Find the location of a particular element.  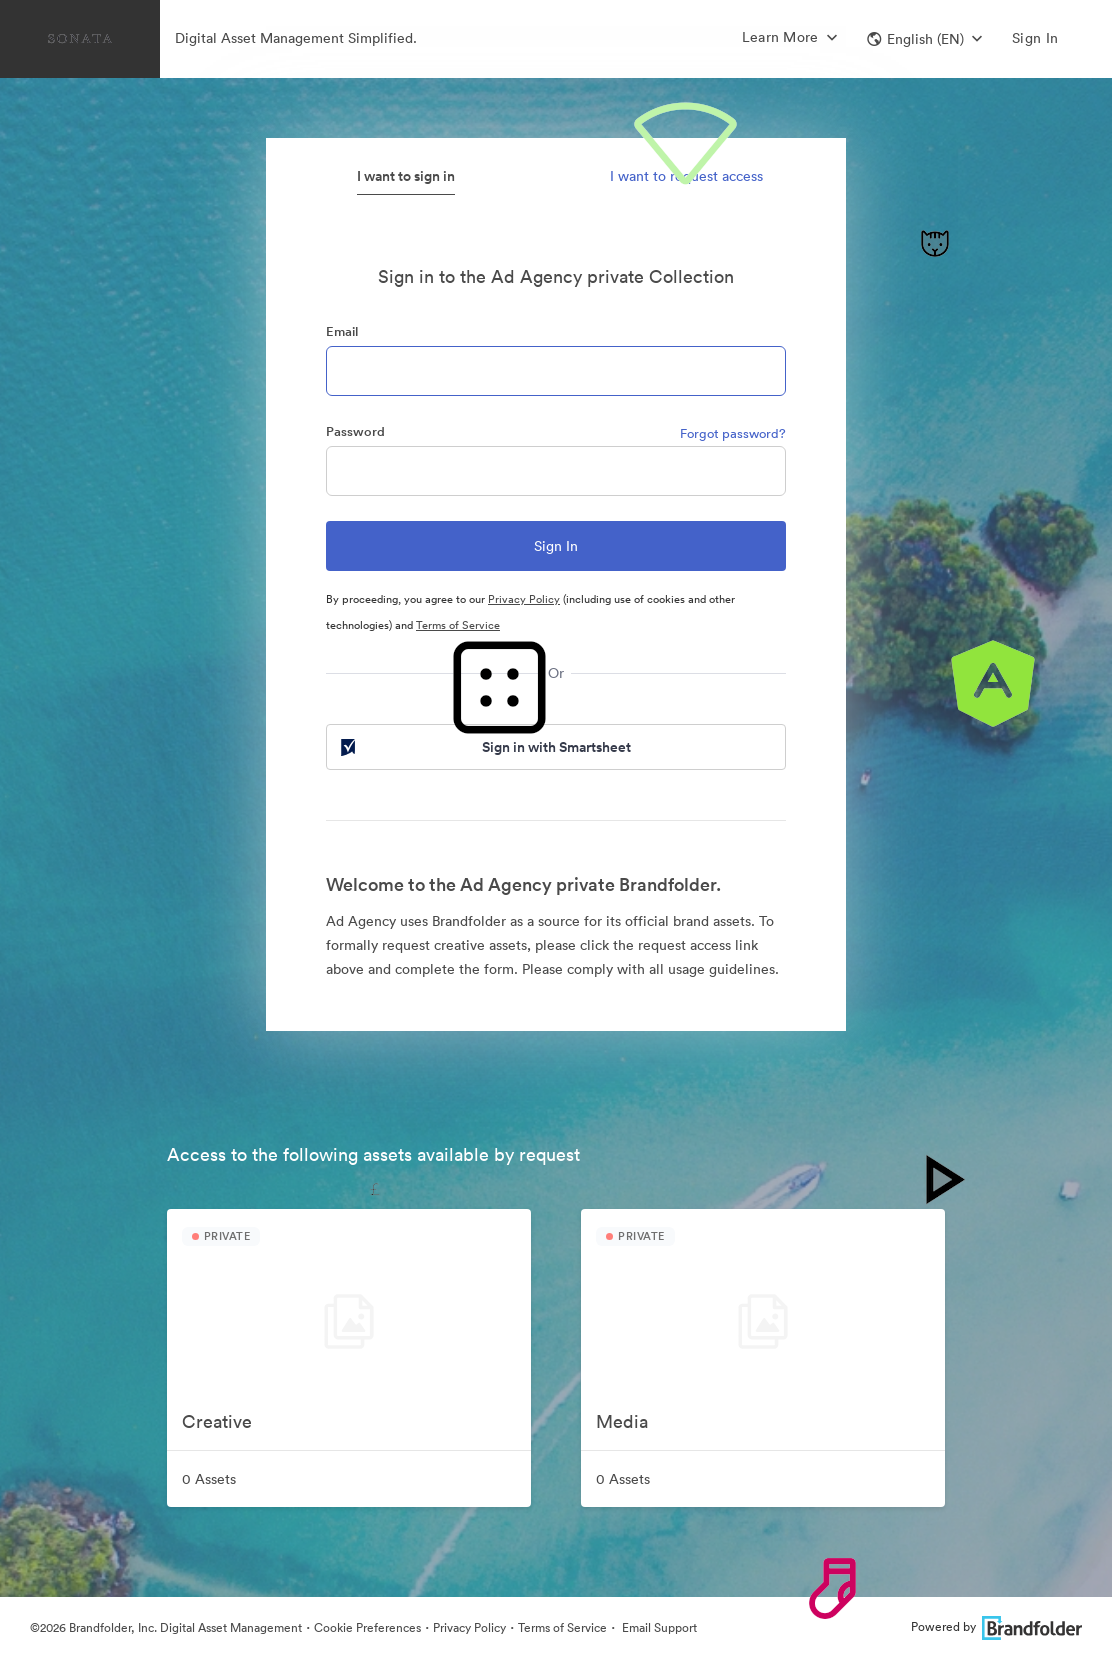

roll or randomize with a value of four is located at coordinates (499, 687).